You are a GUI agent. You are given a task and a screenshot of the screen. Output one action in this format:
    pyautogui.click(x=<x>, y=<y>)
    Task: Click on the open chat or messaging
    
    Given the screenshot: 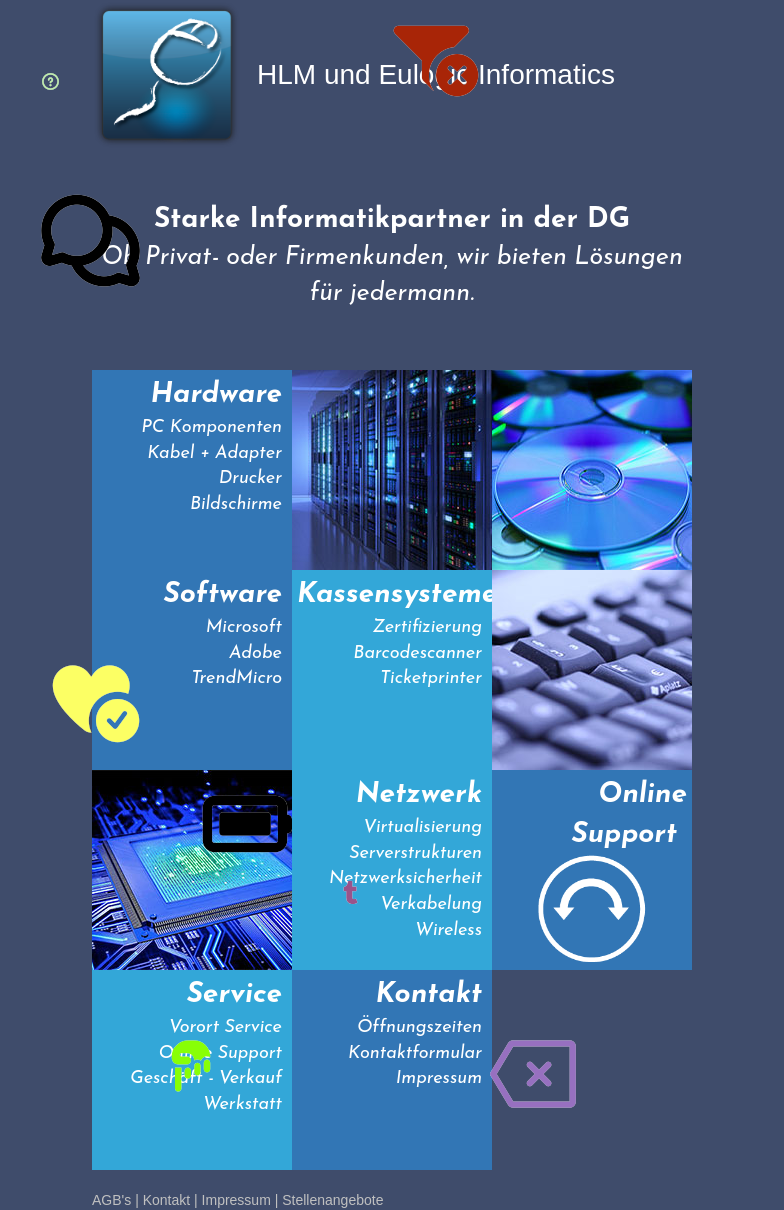 What is the action you would take?
    pyautogui.click(x=90, y=240)
    